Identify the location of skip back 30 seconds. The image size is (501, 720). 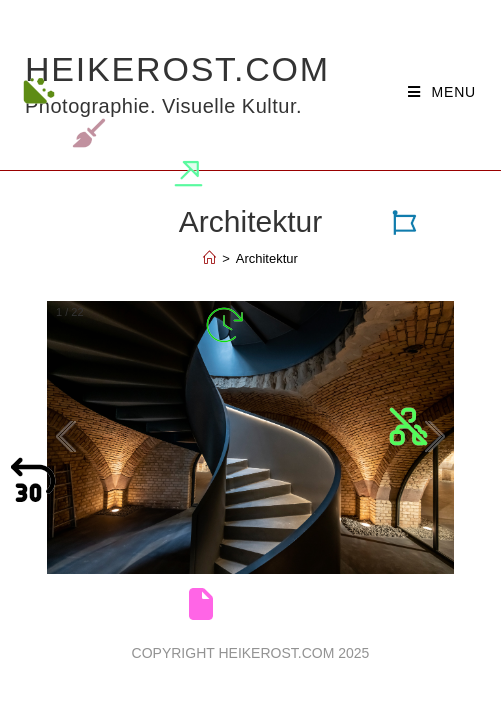
(32, 481).